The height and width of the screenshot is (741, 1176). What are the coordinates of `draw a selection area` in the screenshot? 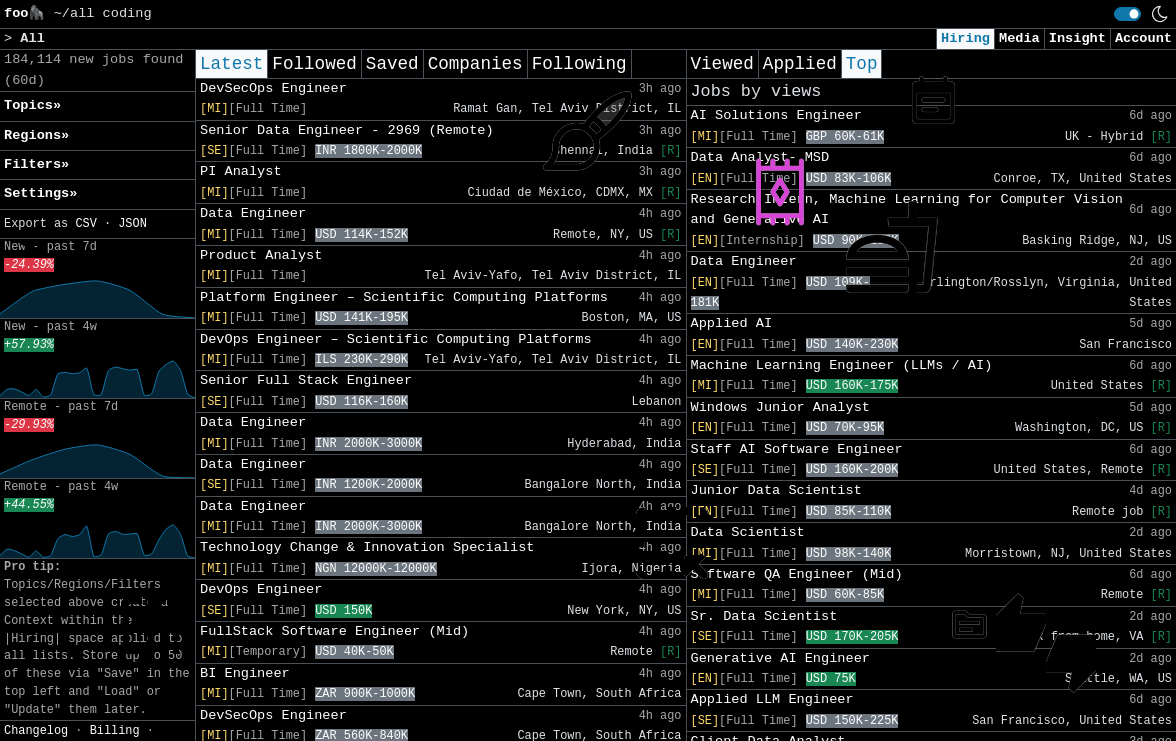 It's located at (672, 543).